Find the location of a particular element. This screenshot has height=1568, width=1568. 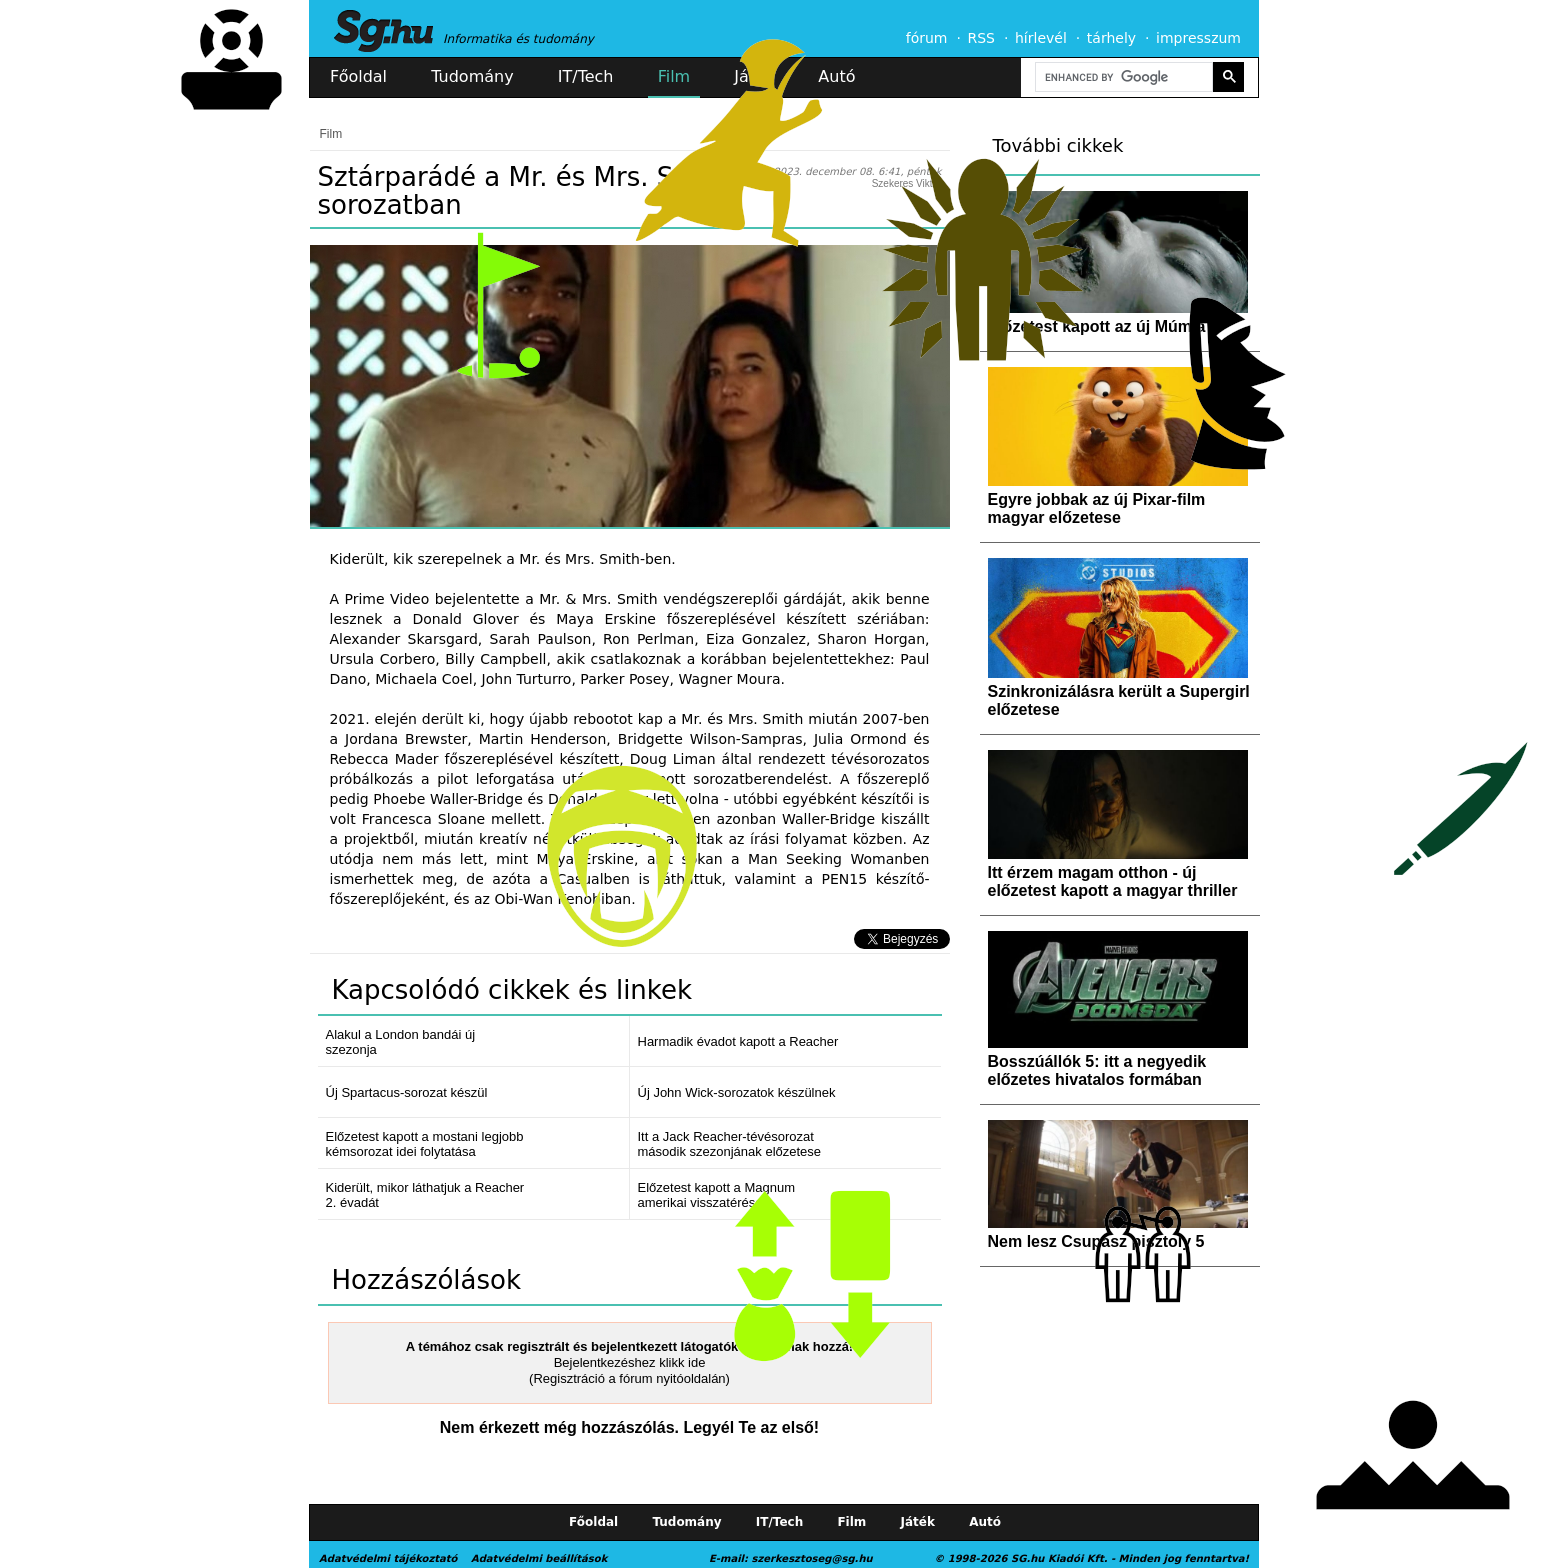

select rogue or assassin character class is located at coordinates (729, 143).